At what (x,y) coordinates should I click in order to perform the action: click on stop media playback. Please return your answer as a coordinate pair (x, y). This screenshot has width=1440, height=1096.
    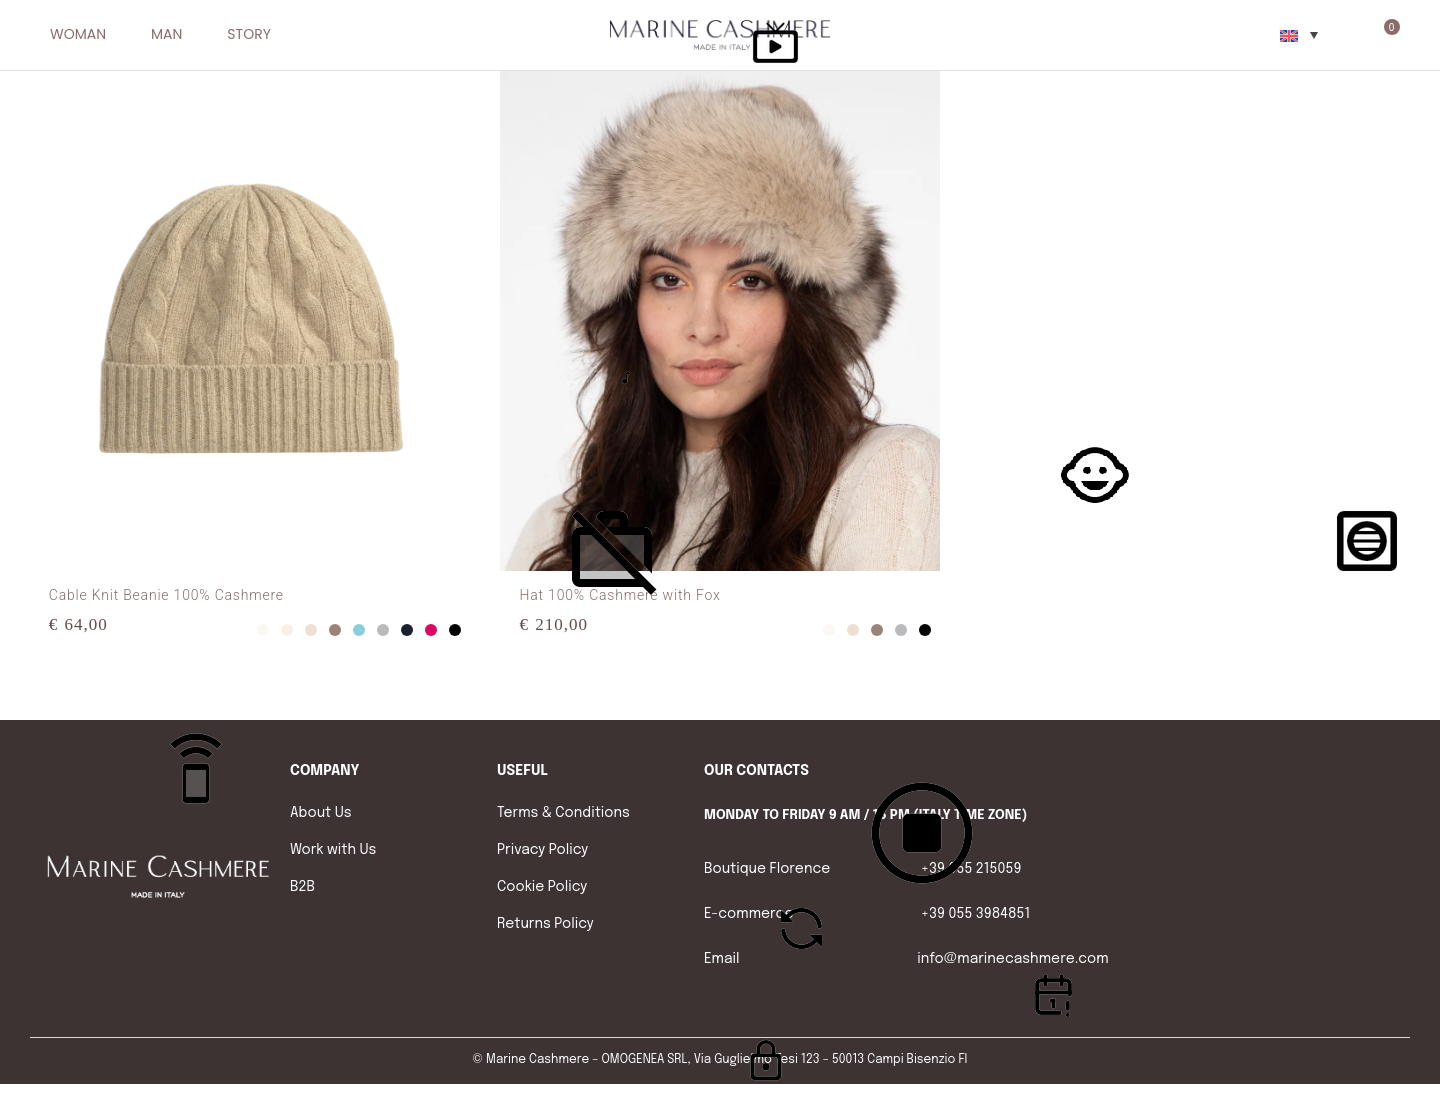
    Looking at the image, I should click on (922, 833).